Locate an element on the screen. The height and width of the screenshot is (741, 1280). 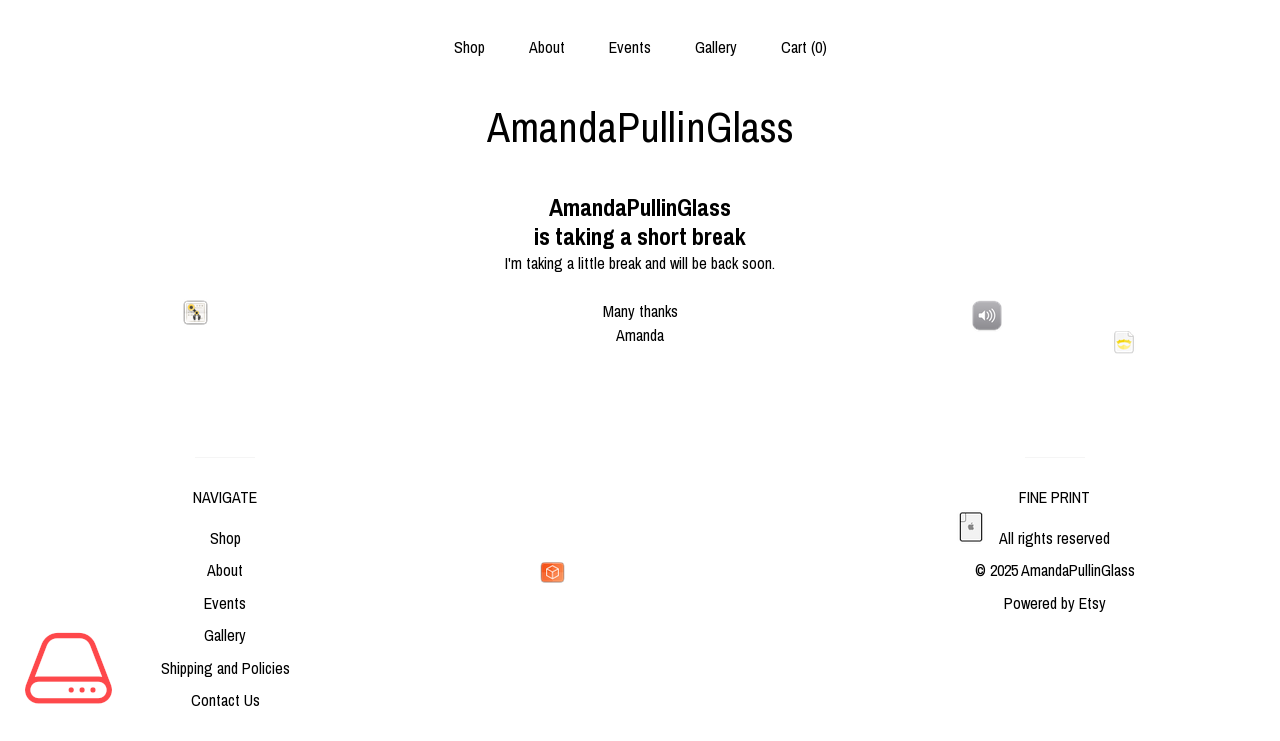
access hard drive or storage device is located at coordinates (68, 665).